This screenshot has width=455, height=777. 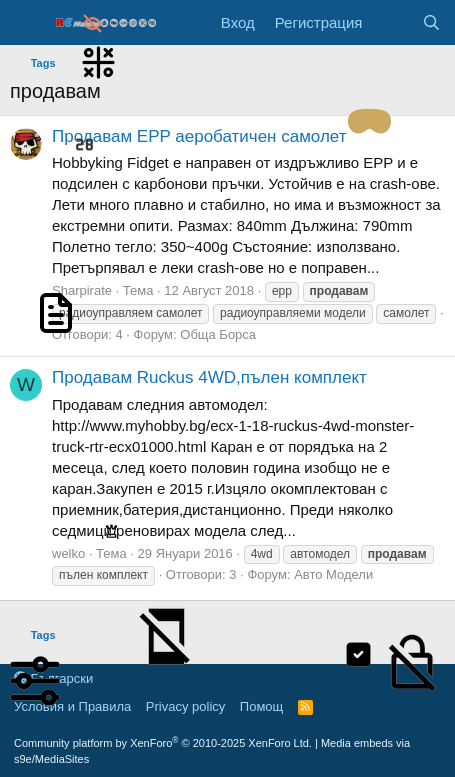 I want to click on play tic-tac-toe game, so click(x=98, y=62).